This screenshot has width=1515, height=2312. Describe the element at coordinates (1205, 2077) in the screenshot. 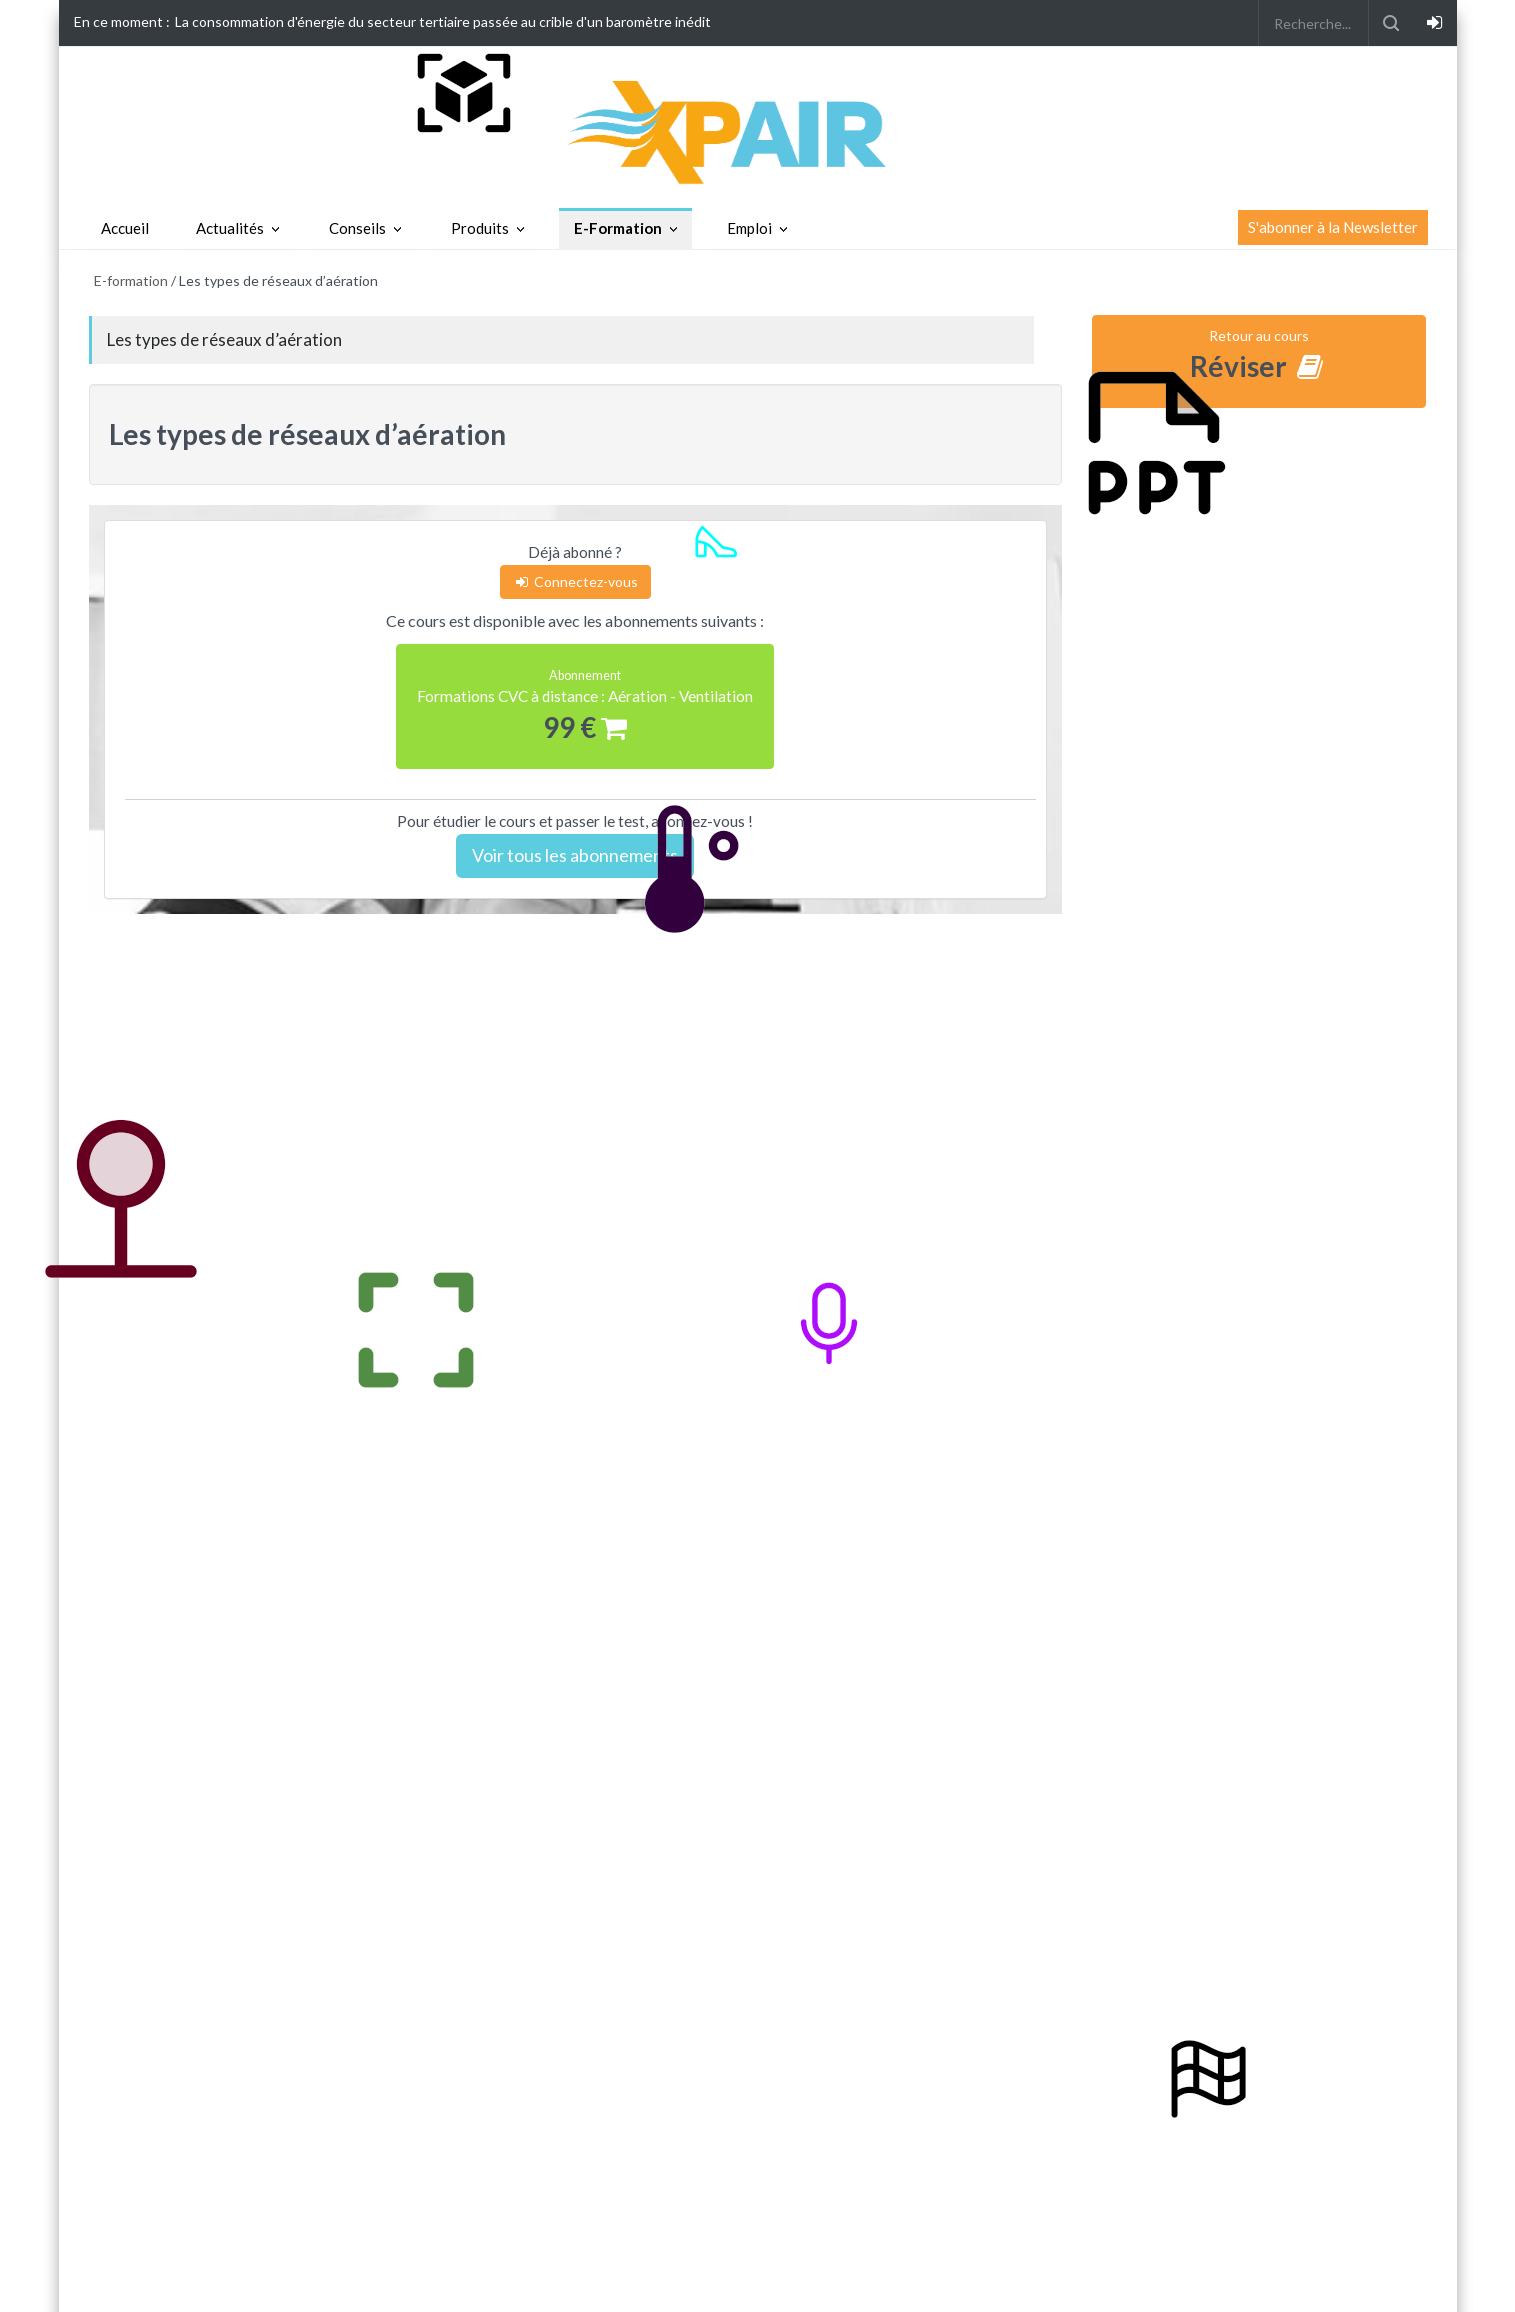

I see `indicates a finish line or goal completion` at that location.